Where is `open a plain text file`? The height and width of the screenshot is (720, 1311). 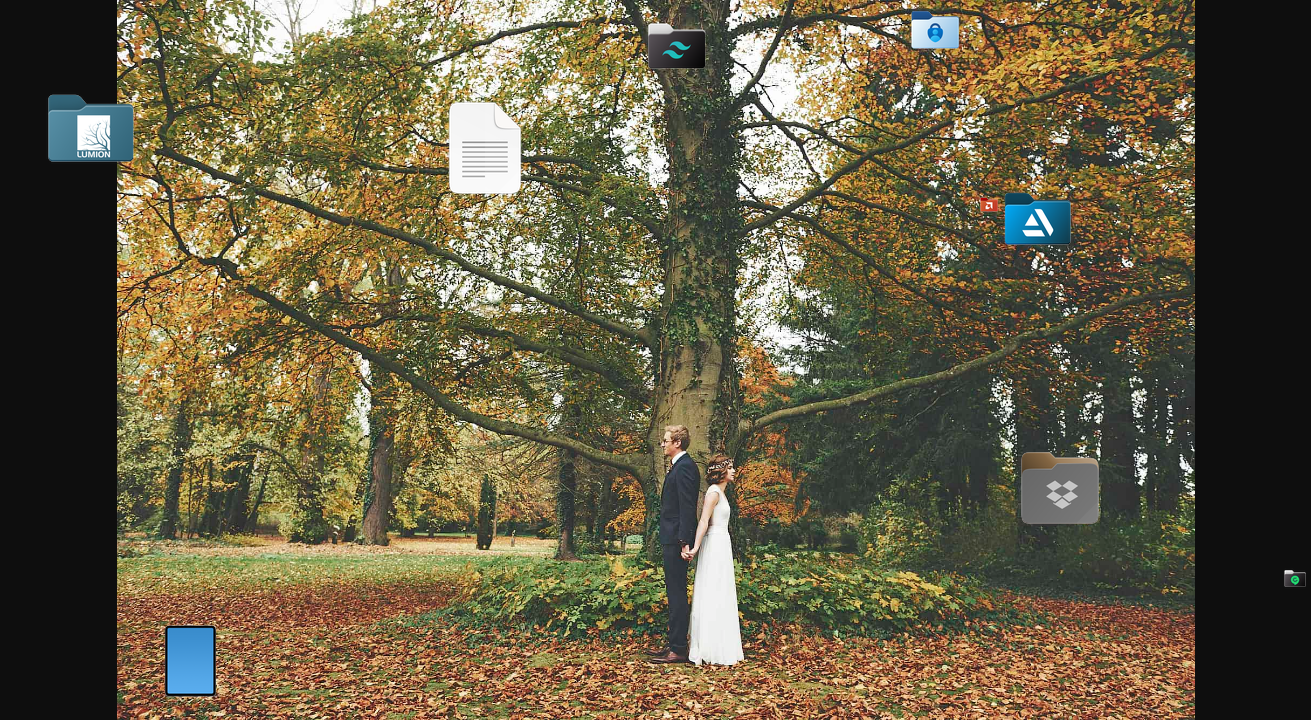 open a plain text file is located at coordinates (485, 148).